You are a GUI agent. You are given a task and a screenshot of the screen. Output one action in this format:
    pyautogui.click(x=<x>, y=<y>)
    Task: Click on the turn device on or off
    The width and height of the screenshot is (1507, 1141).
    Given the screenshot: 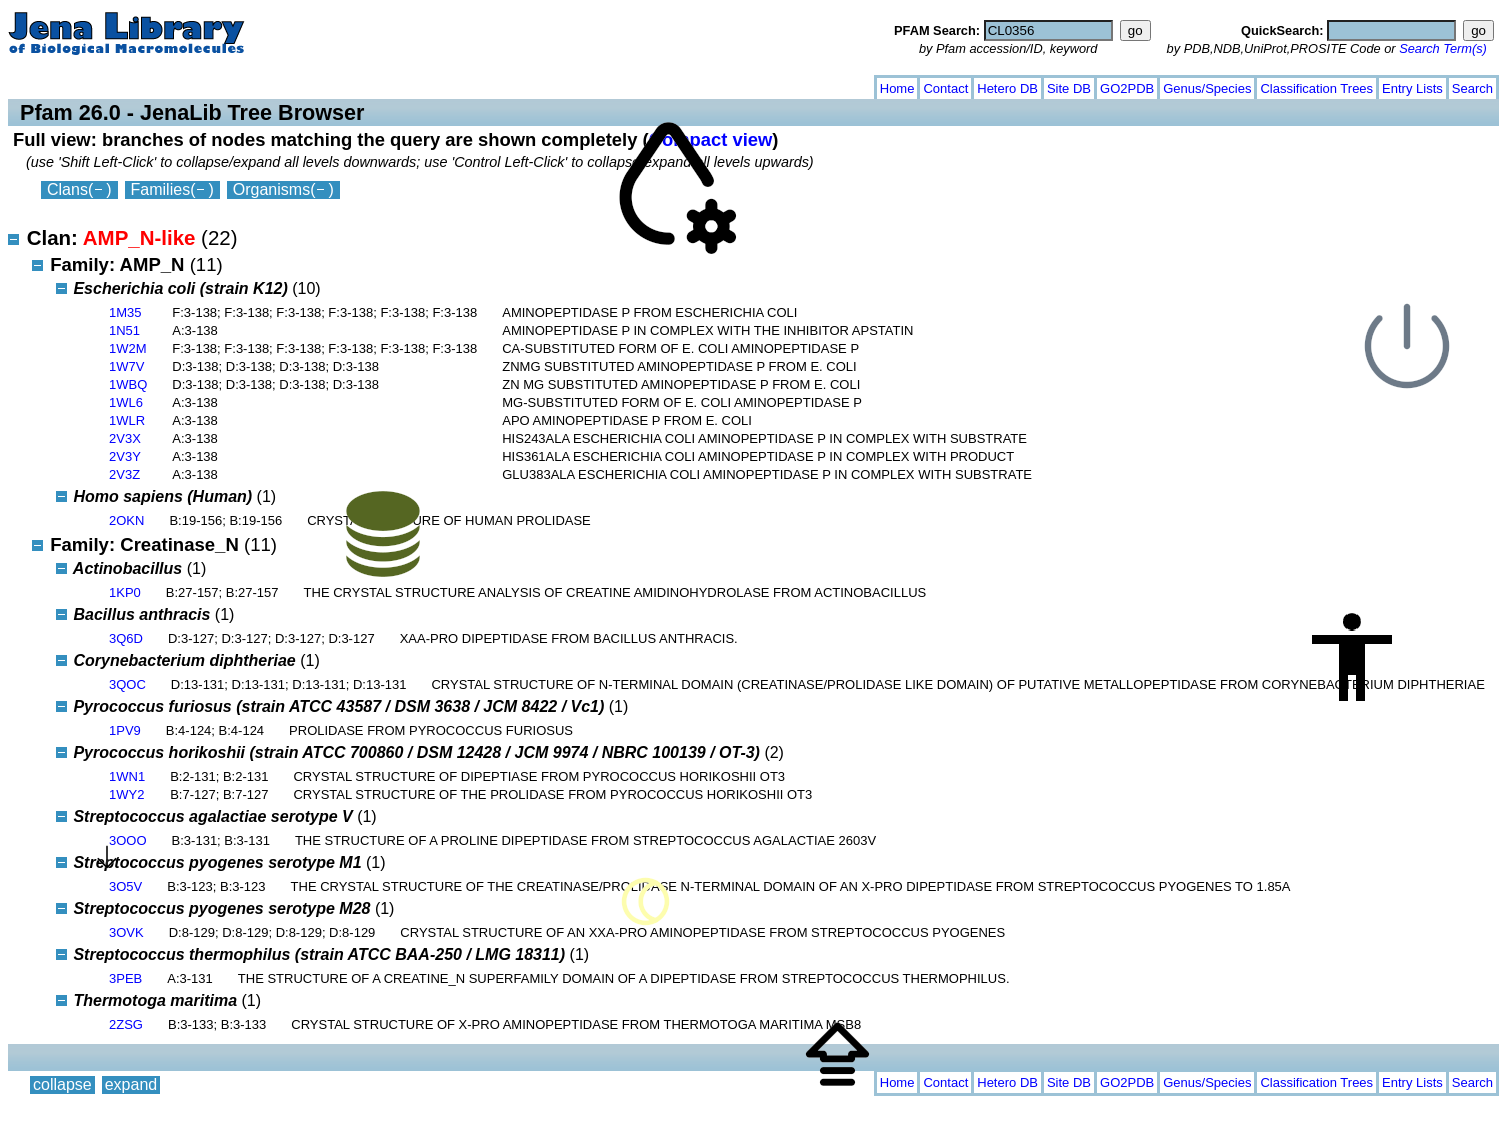 What is the action you would take?
    pyautogui.click(x=1407, y=346)
    